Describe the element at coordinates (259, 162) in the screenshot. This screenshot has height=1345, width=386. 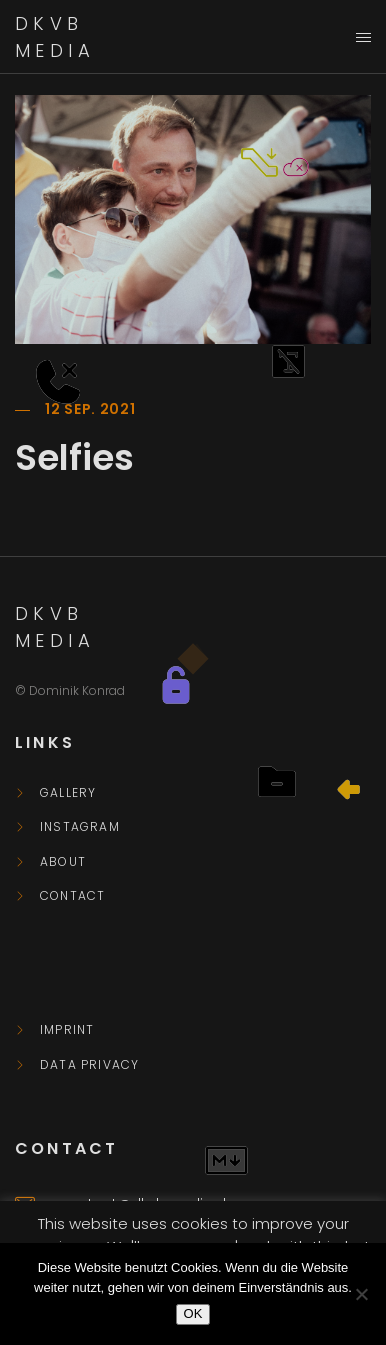
I see `indicates escalator going down` at that location.